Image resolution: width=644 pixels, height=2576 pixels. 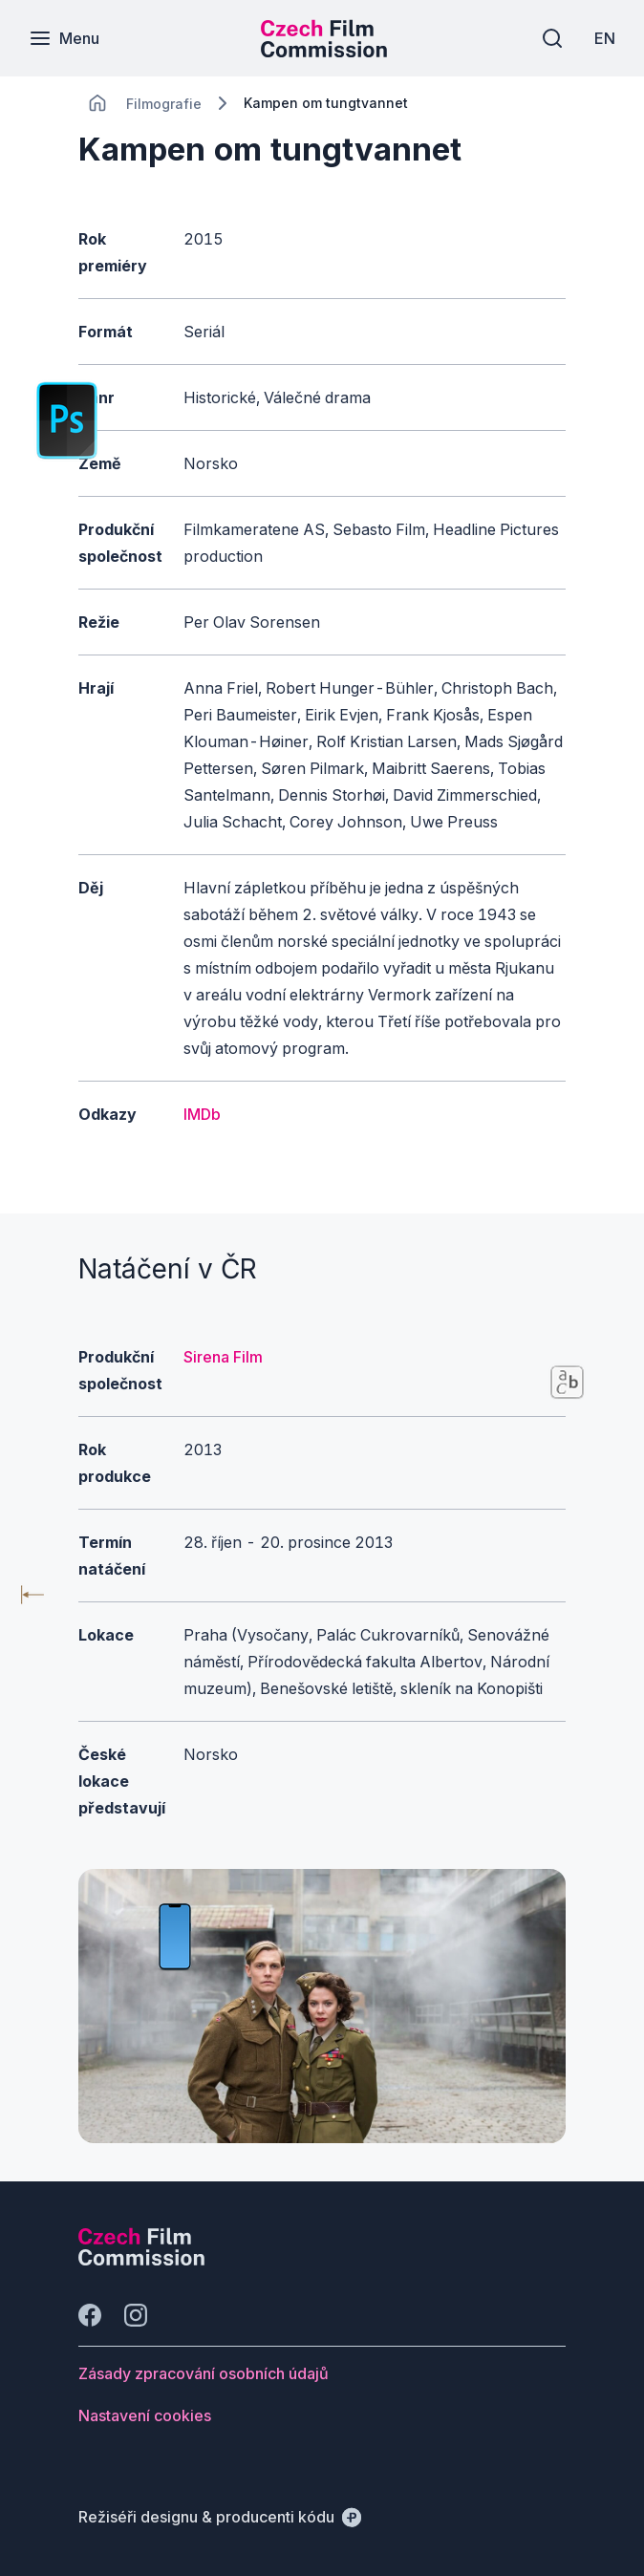 I want to click on iPhone 13 device icon, so click(x=175, y=1938).